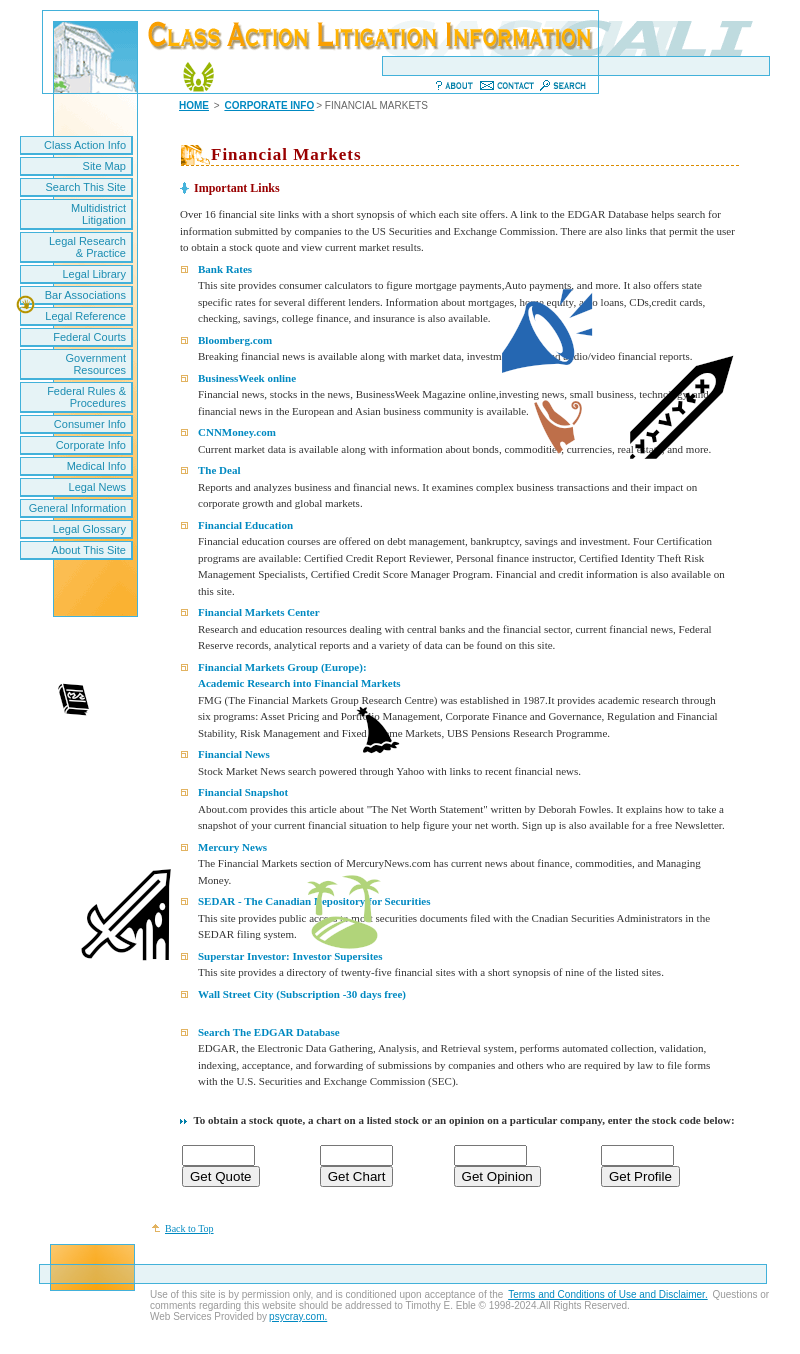 The image size is (800, 1354). What do you see at coordinates (344, 912) in the screenshot?
I see `indicates a desert or tropical location in a game` at bounding box center [344, 912].